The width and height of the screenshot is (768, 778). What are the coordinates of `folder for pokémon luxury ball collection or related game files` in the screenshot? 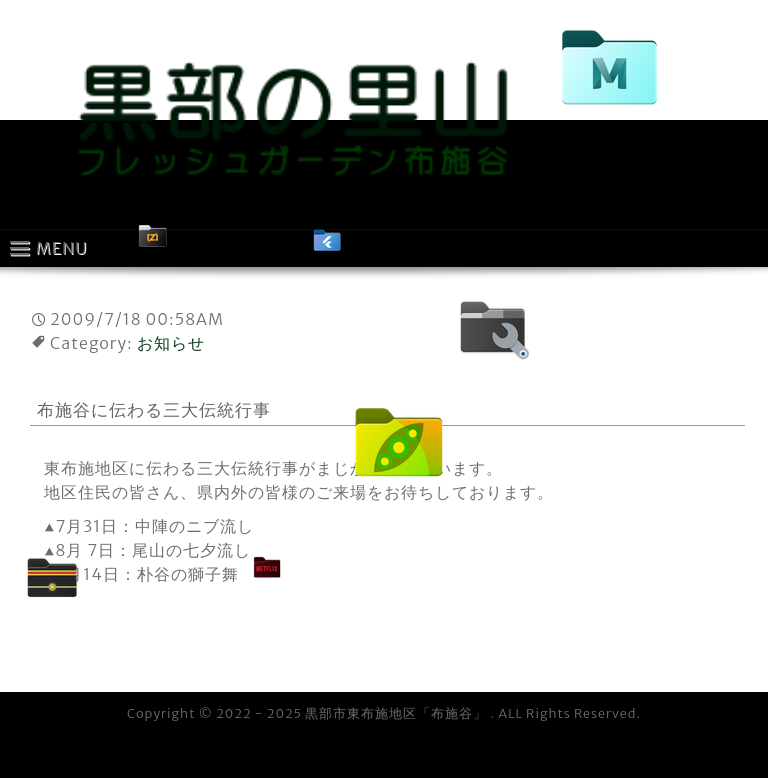 It's located at (52, 579).